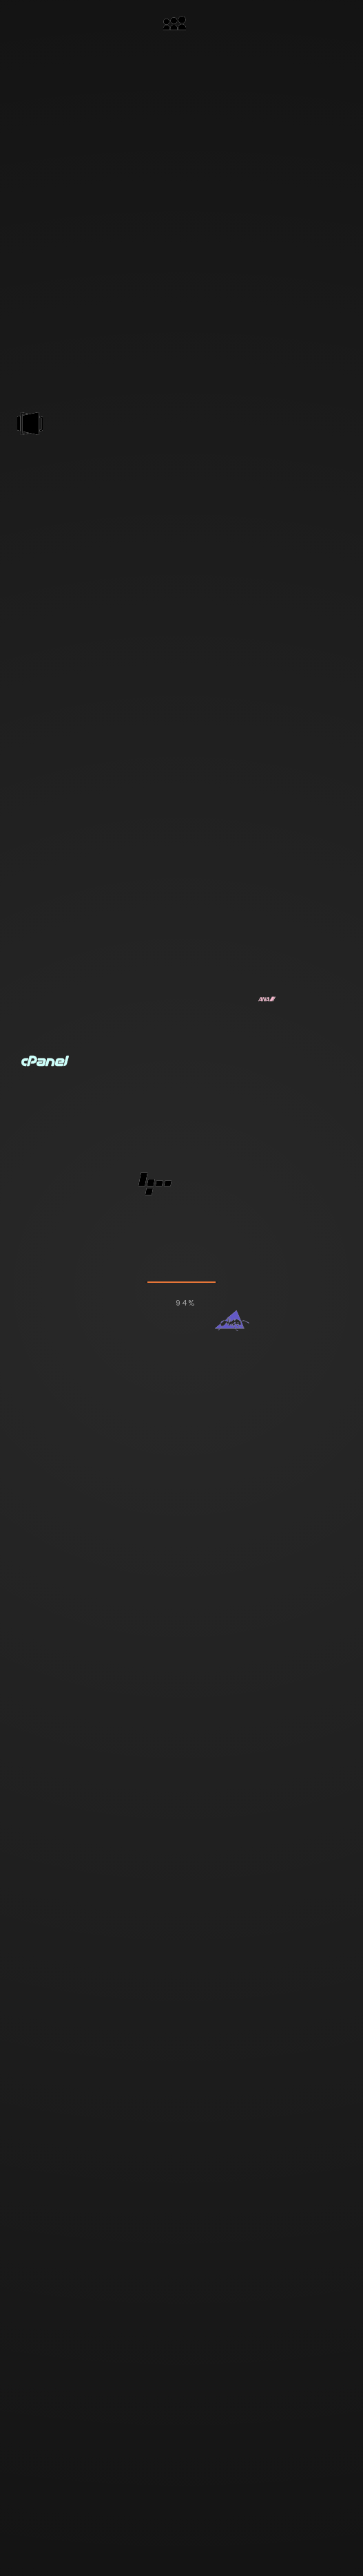 This screenshot has width=363, height=2576. Describe the element at coordinates (45, 1061) in the screenshot. I see `access cPanel web hosting control panel` at that location.